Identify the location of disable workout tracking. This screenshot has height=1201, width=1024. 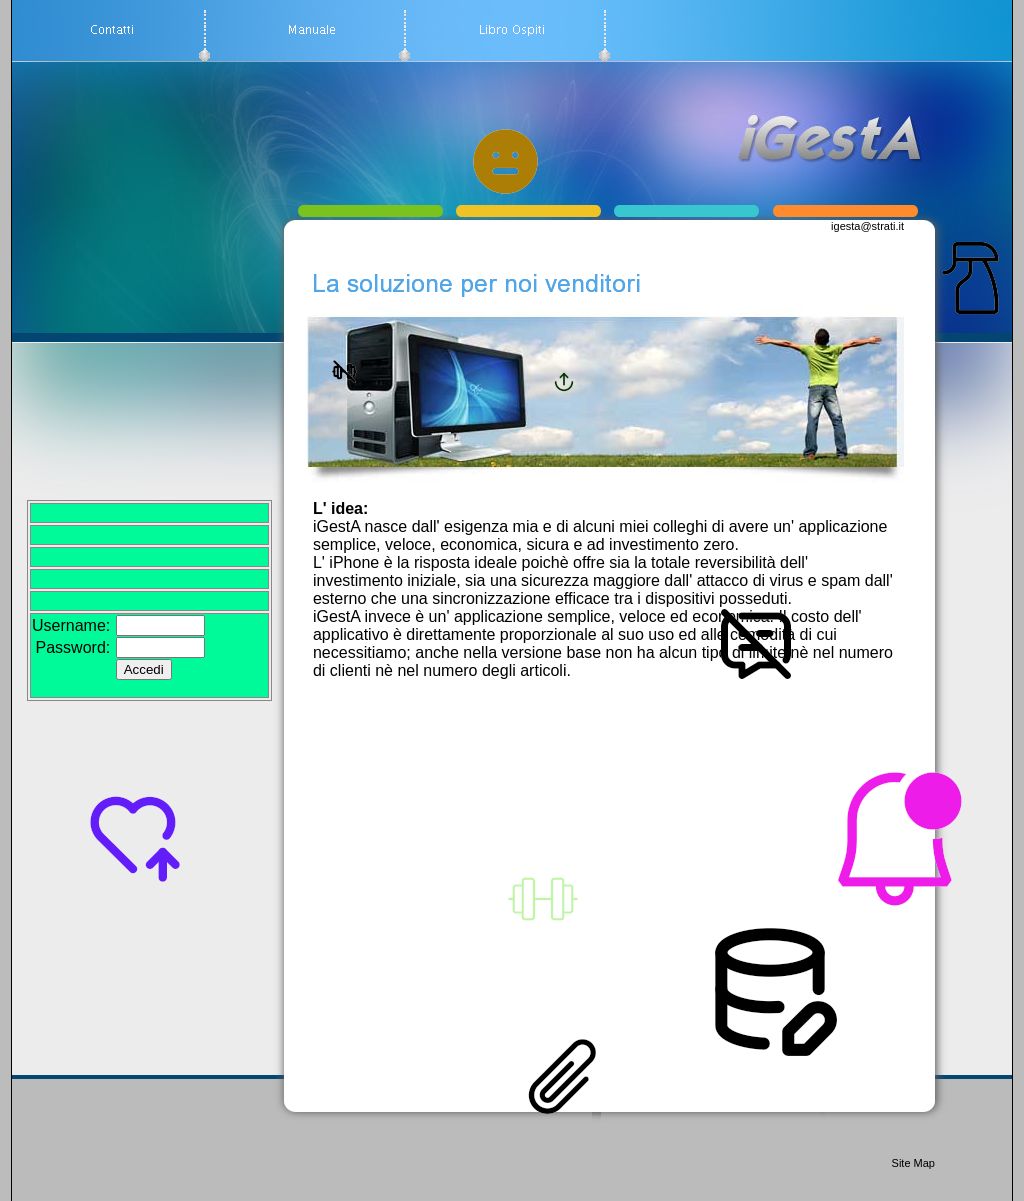
(344, 371).